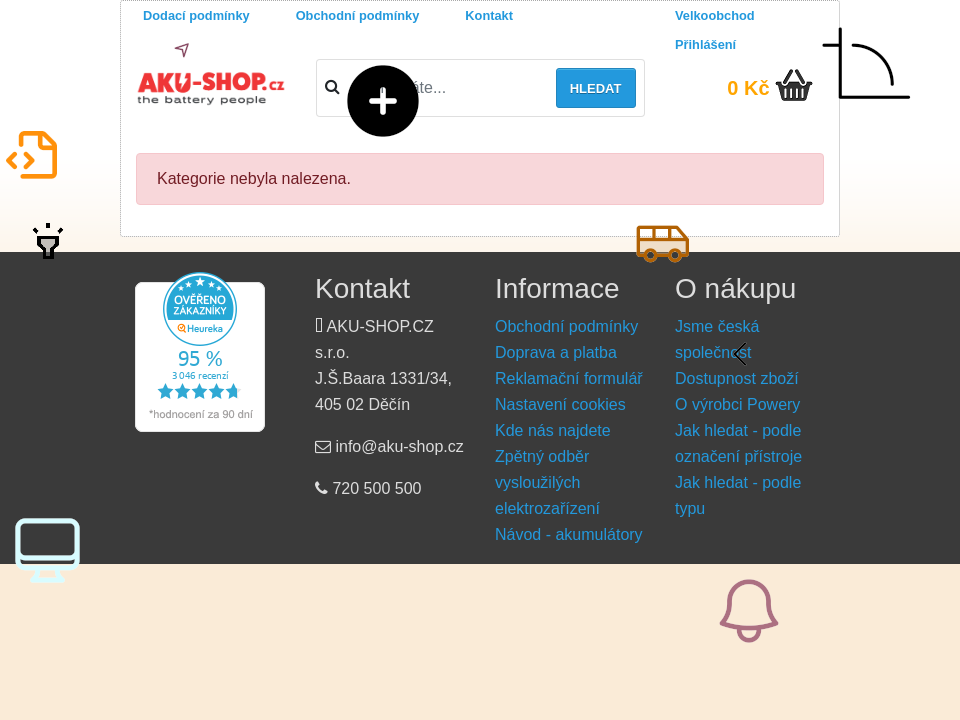 The image size is (960, 720). I want to click on view source code file, so click(31, 156).